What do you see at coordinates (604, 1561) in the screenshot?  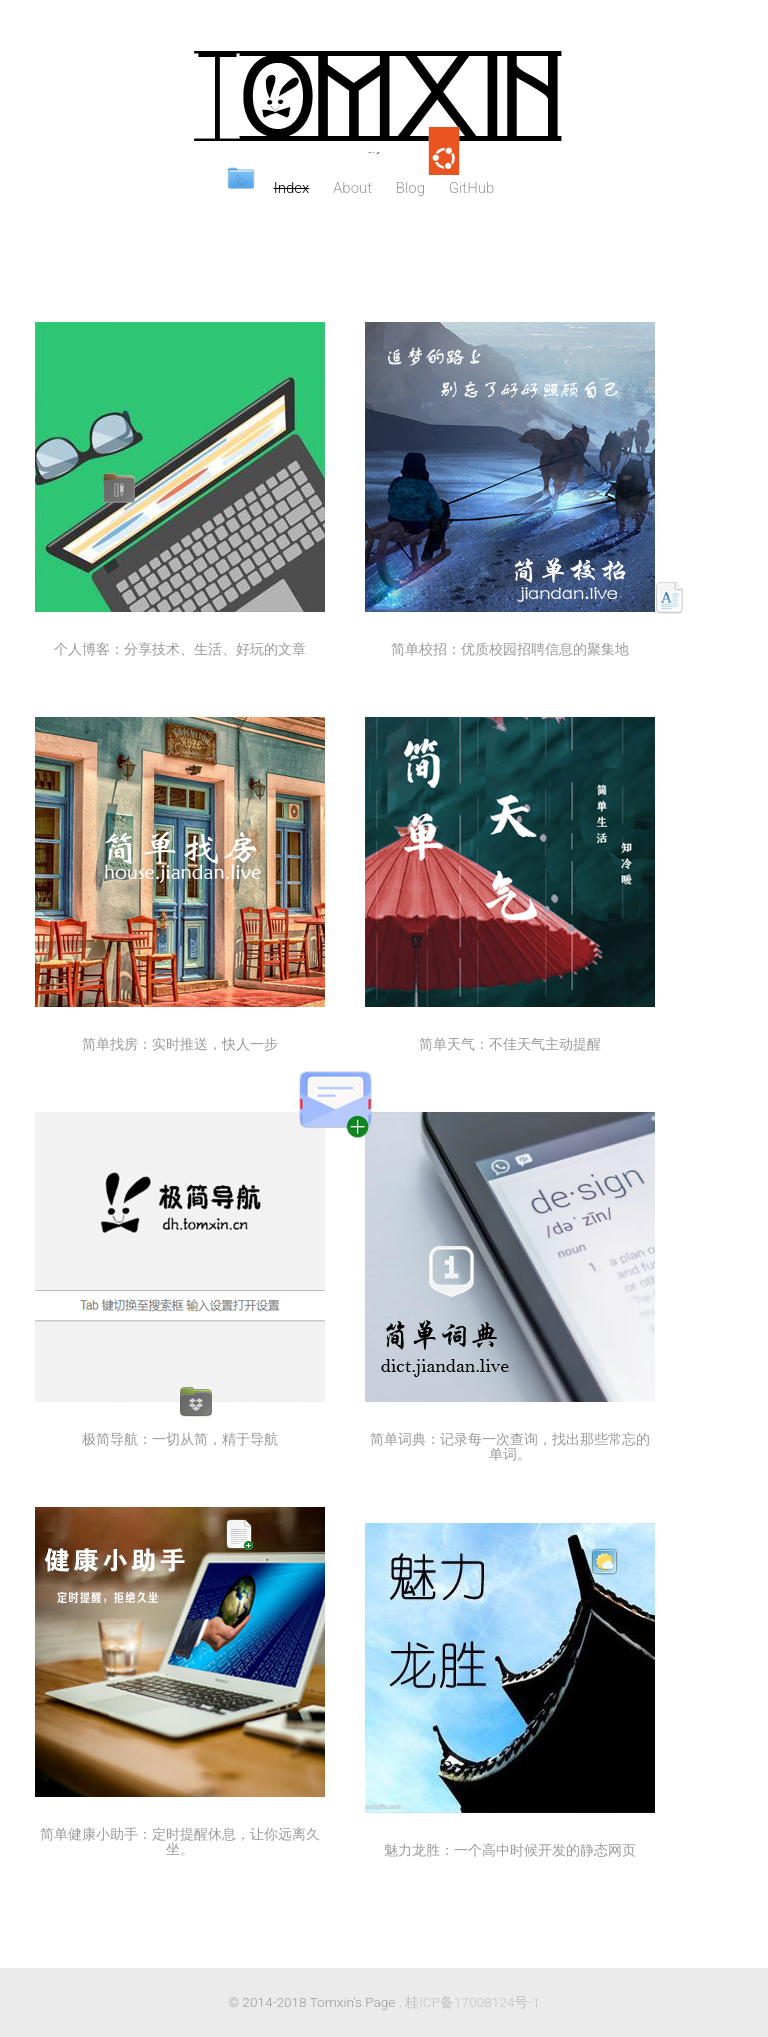 I see `open the weather app` at bounding box center [604, 1561].